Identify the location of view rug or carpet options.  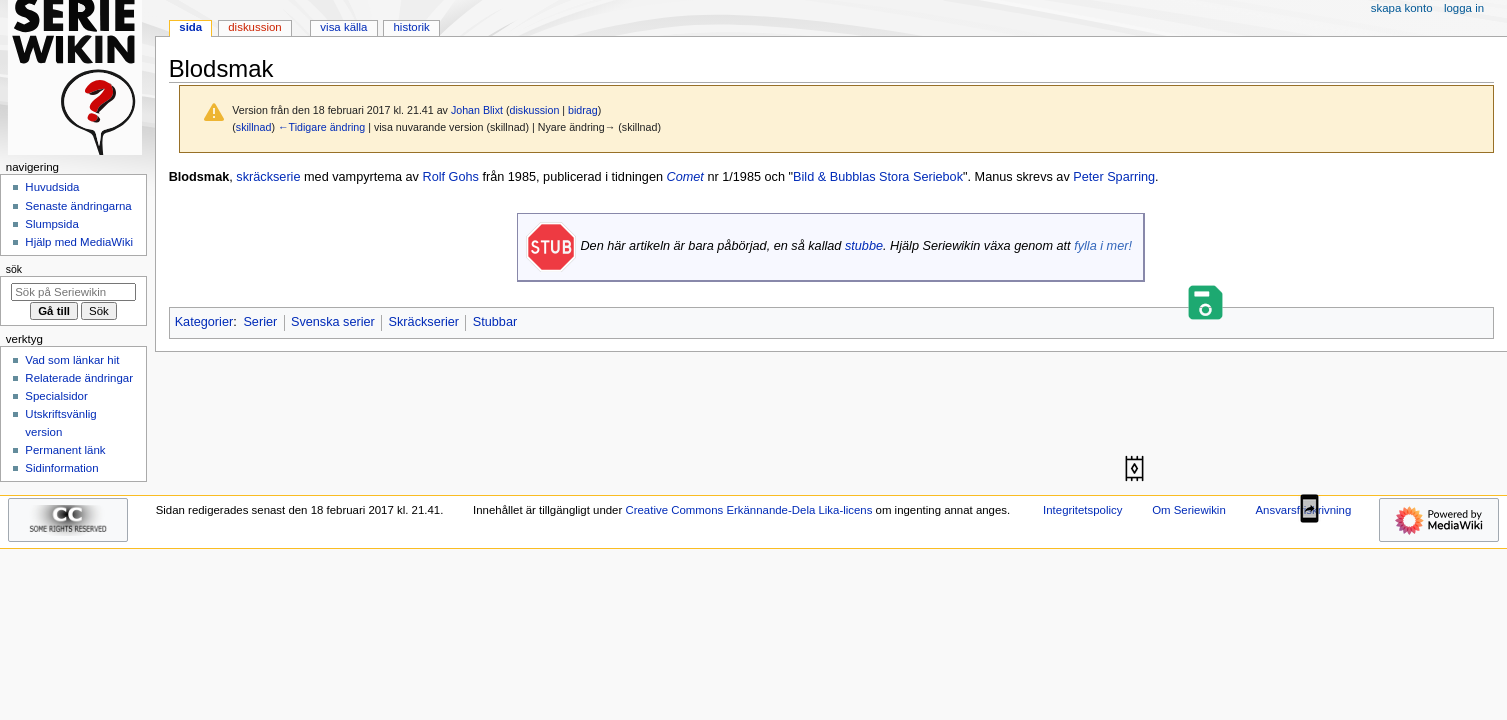
(1134, 468).